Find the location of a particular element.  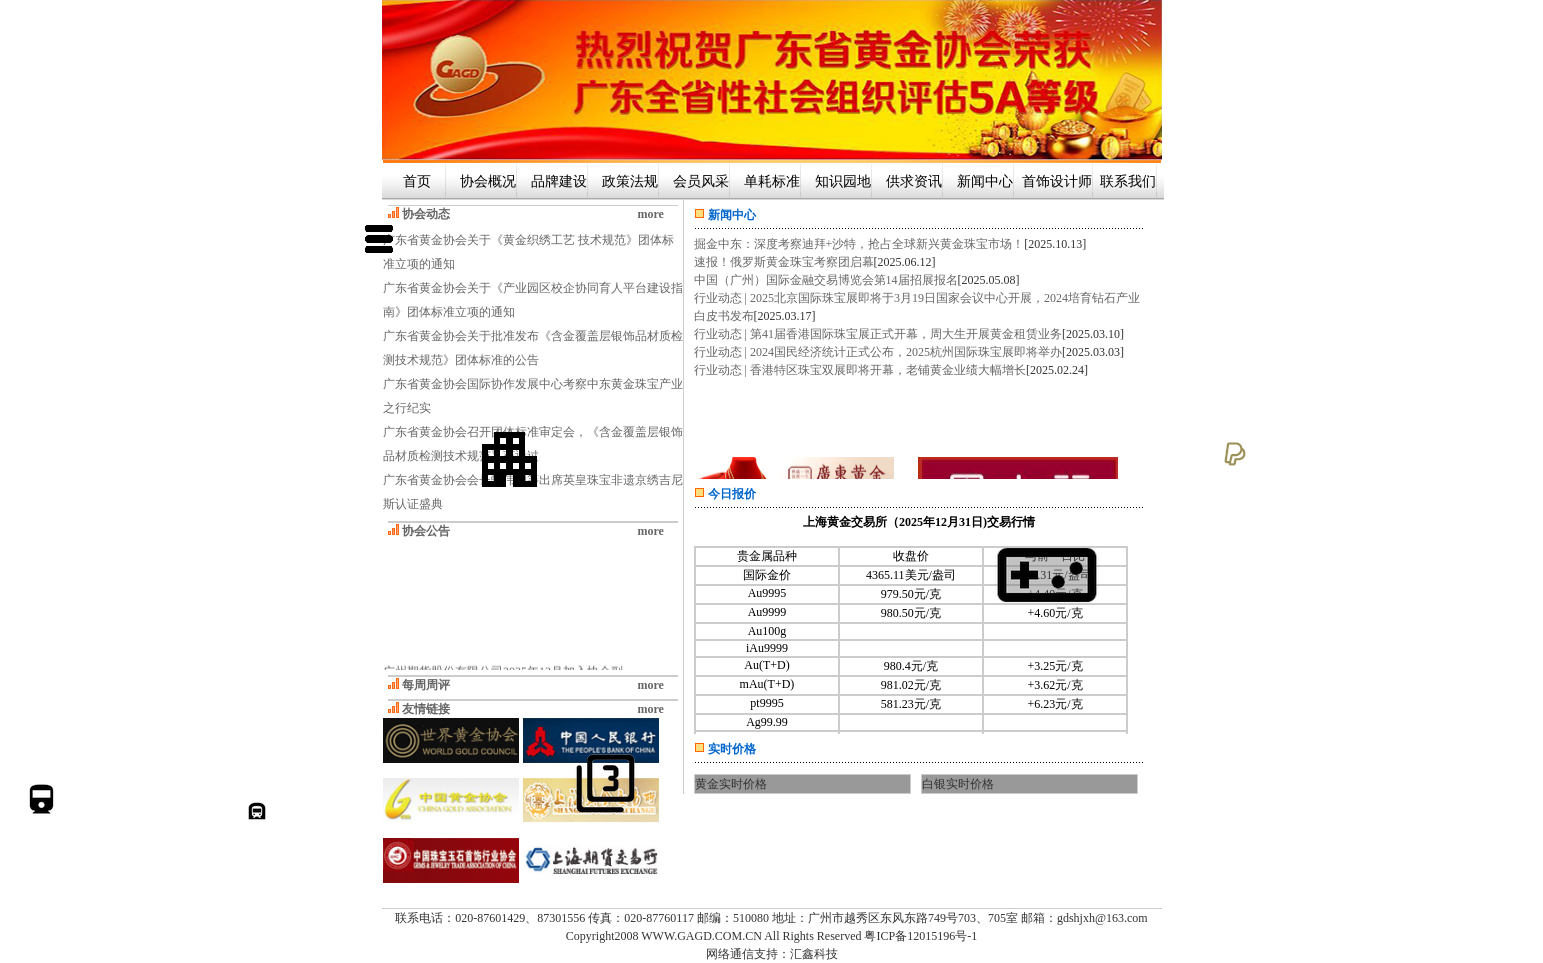

view the third item in a layered stack is located at coordinates (605, 783).